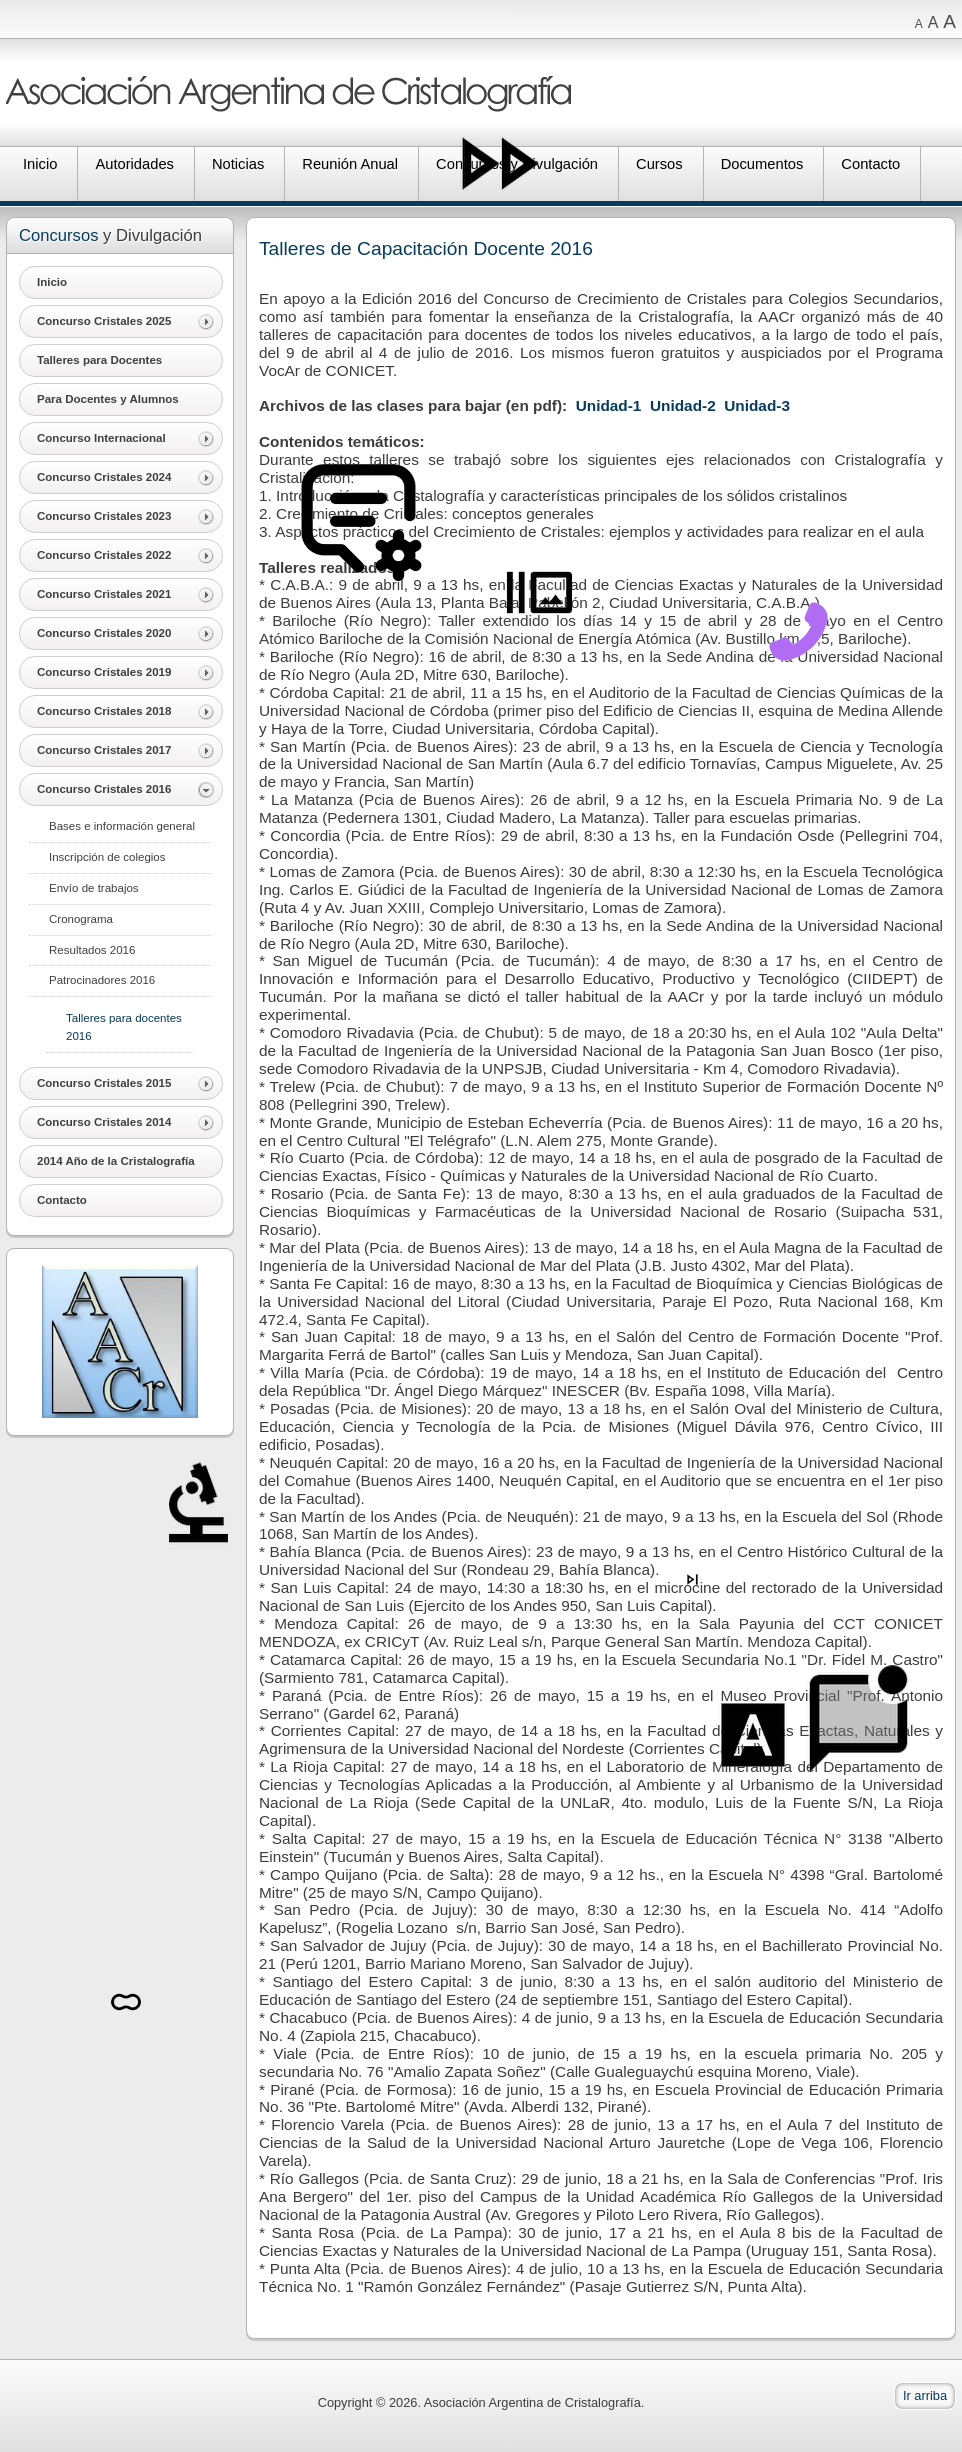  I want to click on access message settings, so click(358, 515).